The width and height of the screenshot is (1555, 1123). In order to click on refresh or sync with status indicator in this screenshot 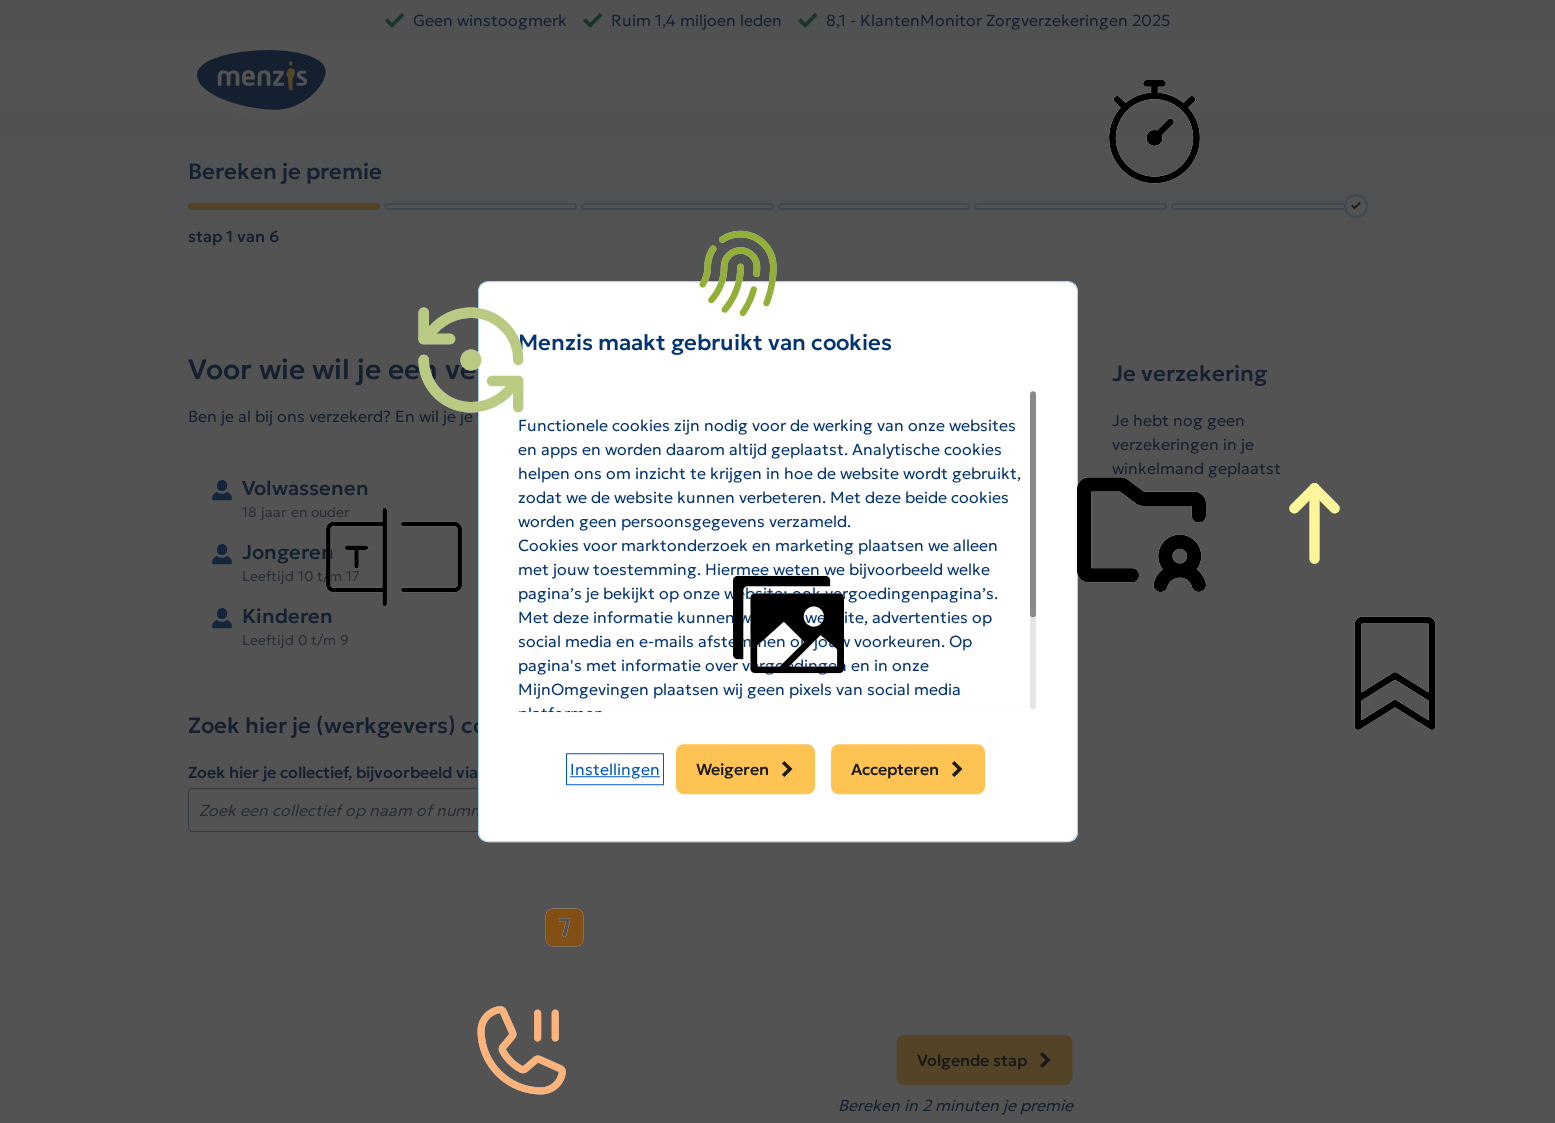, I will do `click(471, 360)`.